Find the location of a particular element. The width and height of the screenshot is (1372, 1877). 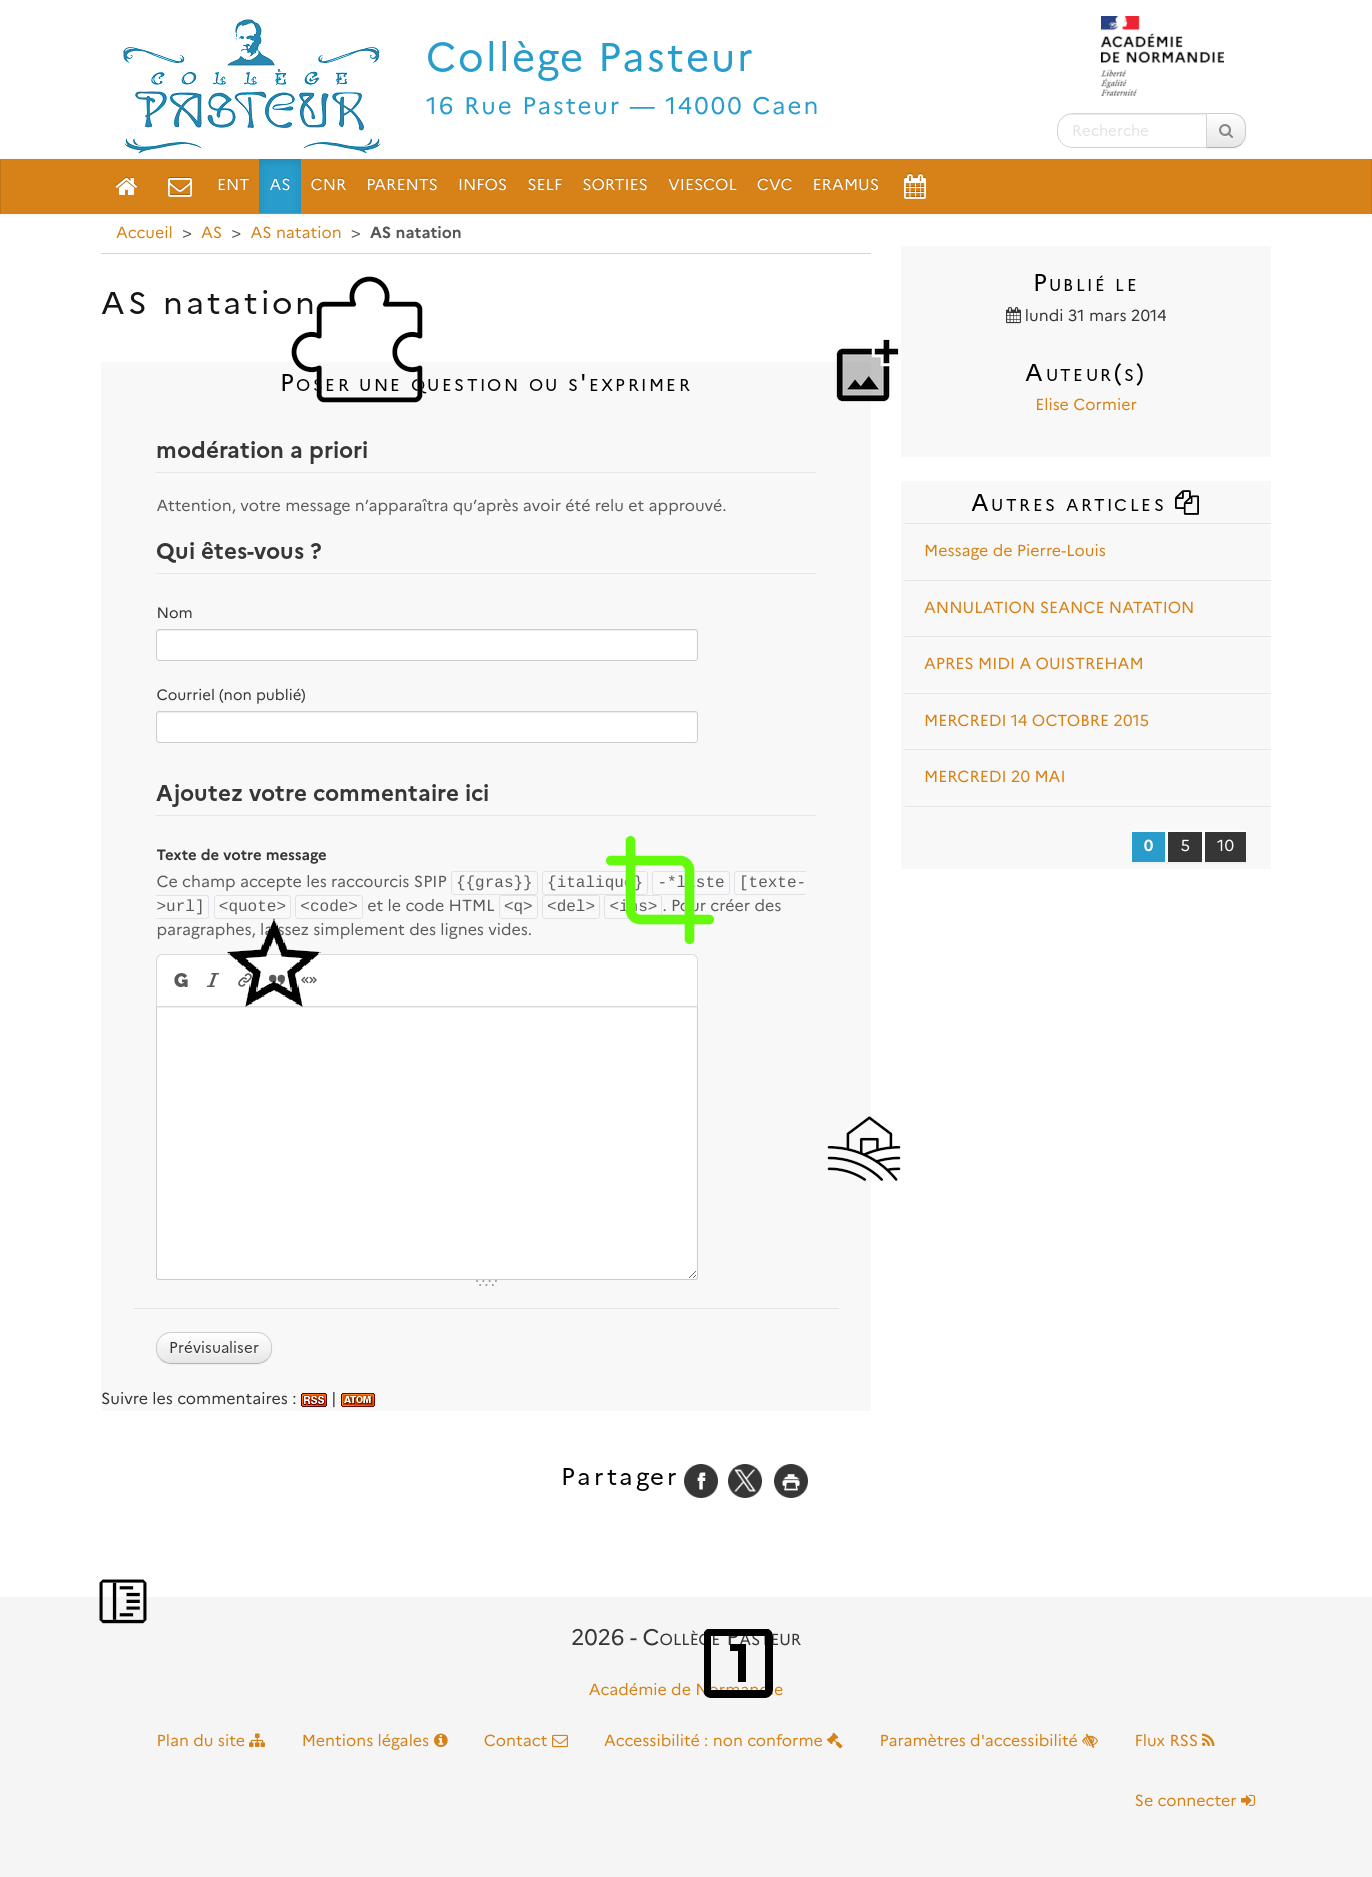

select option one or first choice is located at coordinates (738, 1663).